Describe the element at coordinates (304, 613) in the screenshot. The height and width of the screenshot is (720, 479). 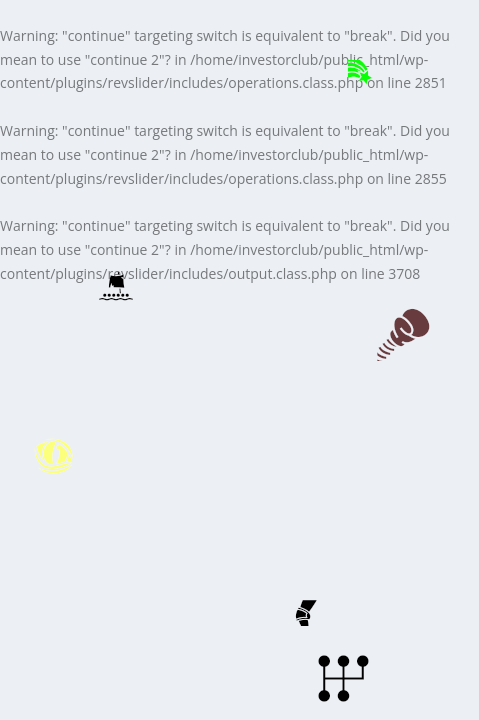
I see `select elbow pad equipment for your character` at that location.